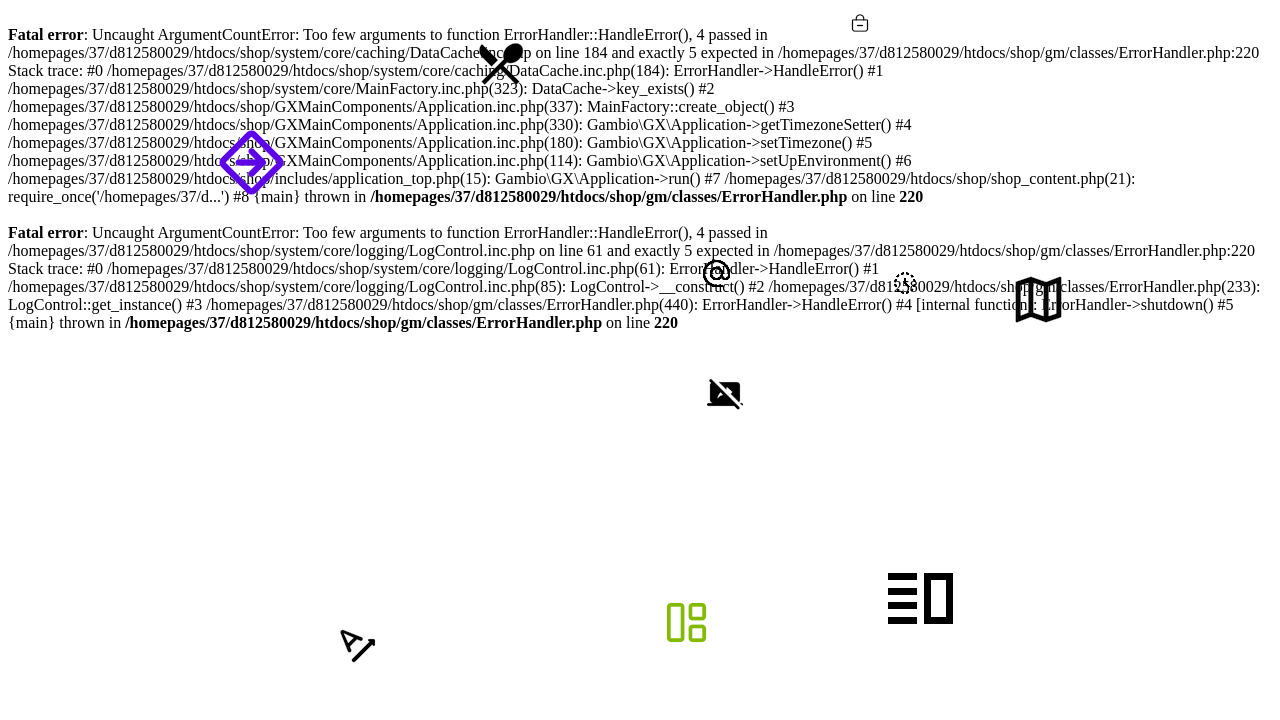 This screenshot has height=720, width=1280. Describe the element at coordinates (716, 273) in the screenshot. I see `enter or view email address` at that location.